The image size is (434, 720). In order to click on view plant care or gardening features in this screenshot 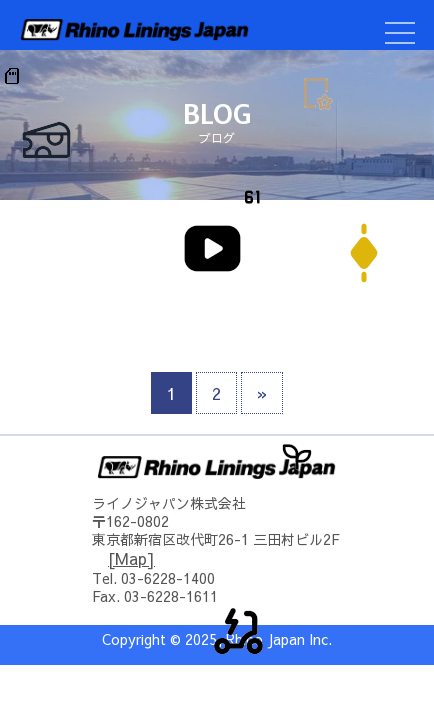, I will do `click(297, 457)`.